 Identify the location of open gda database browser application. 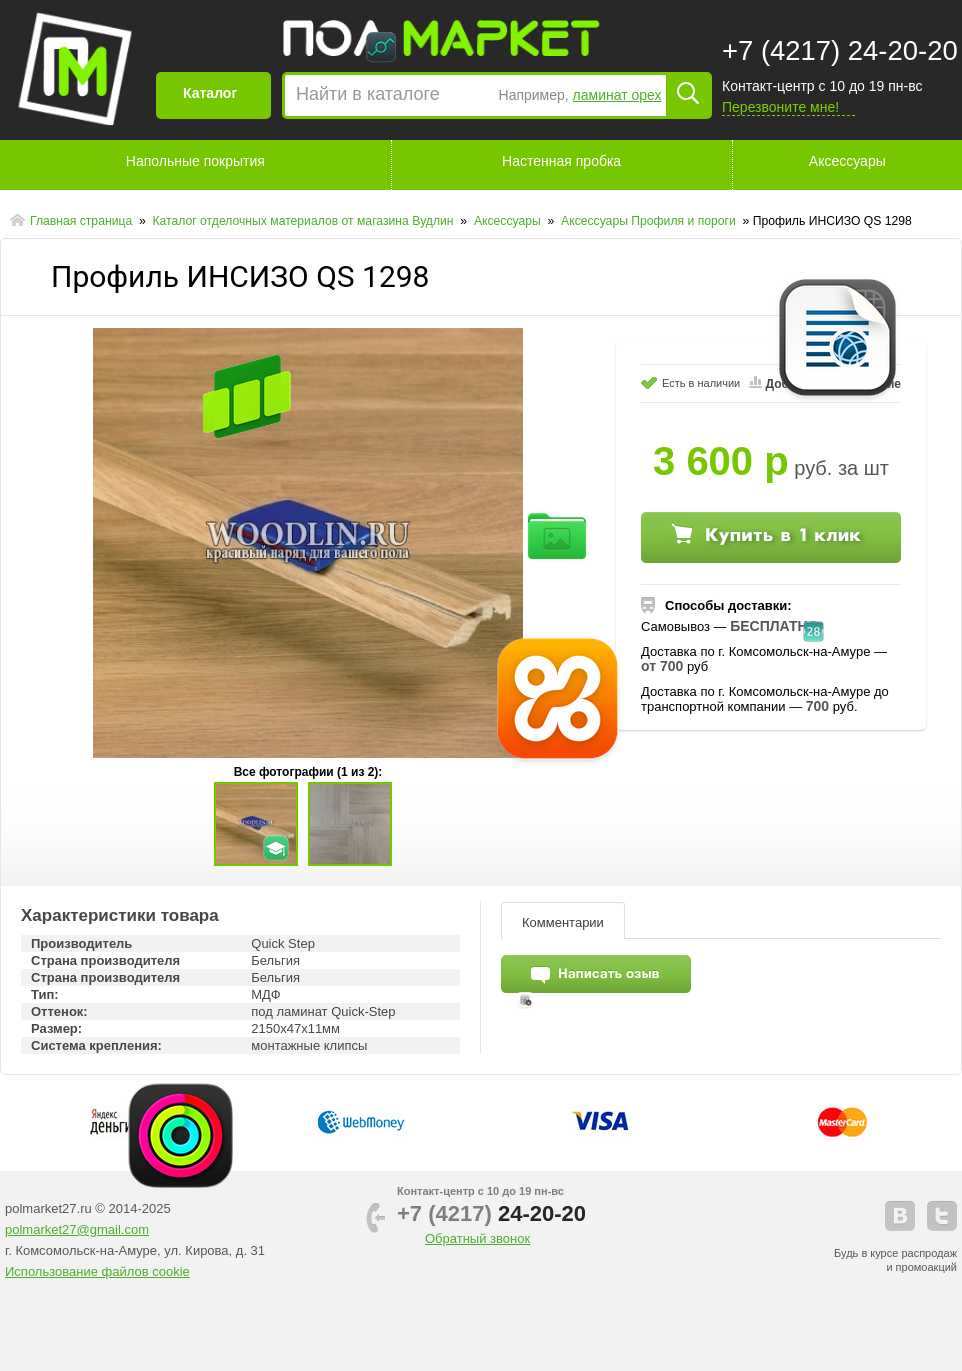
(525, 1000).